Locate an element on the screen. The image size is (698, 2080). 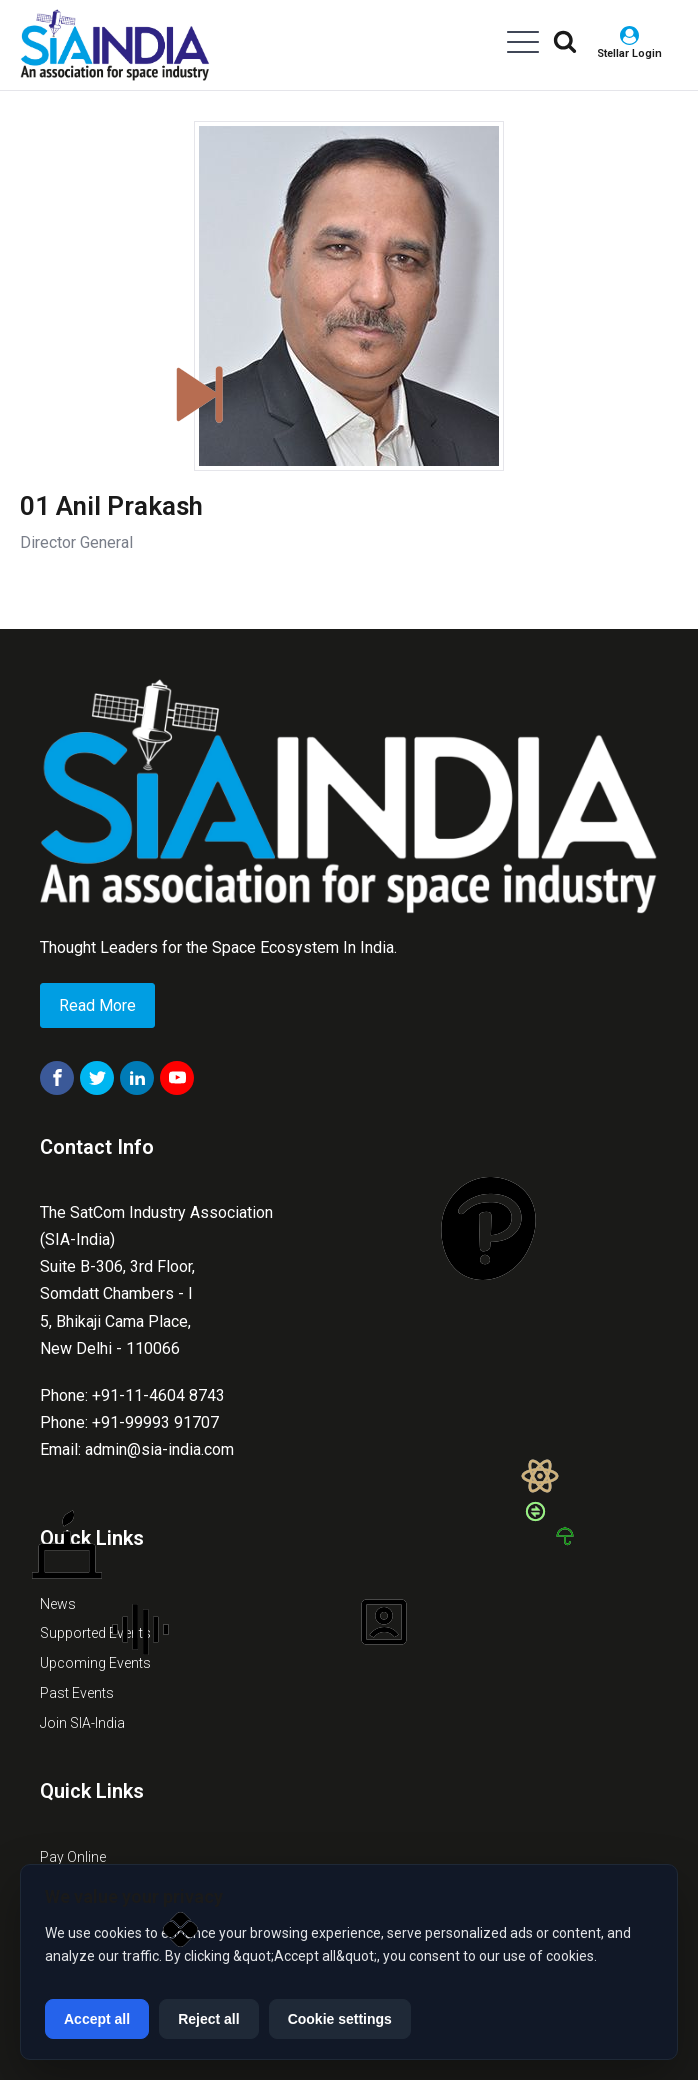
exchange or convert currency is located at coordinates (535, 1511).